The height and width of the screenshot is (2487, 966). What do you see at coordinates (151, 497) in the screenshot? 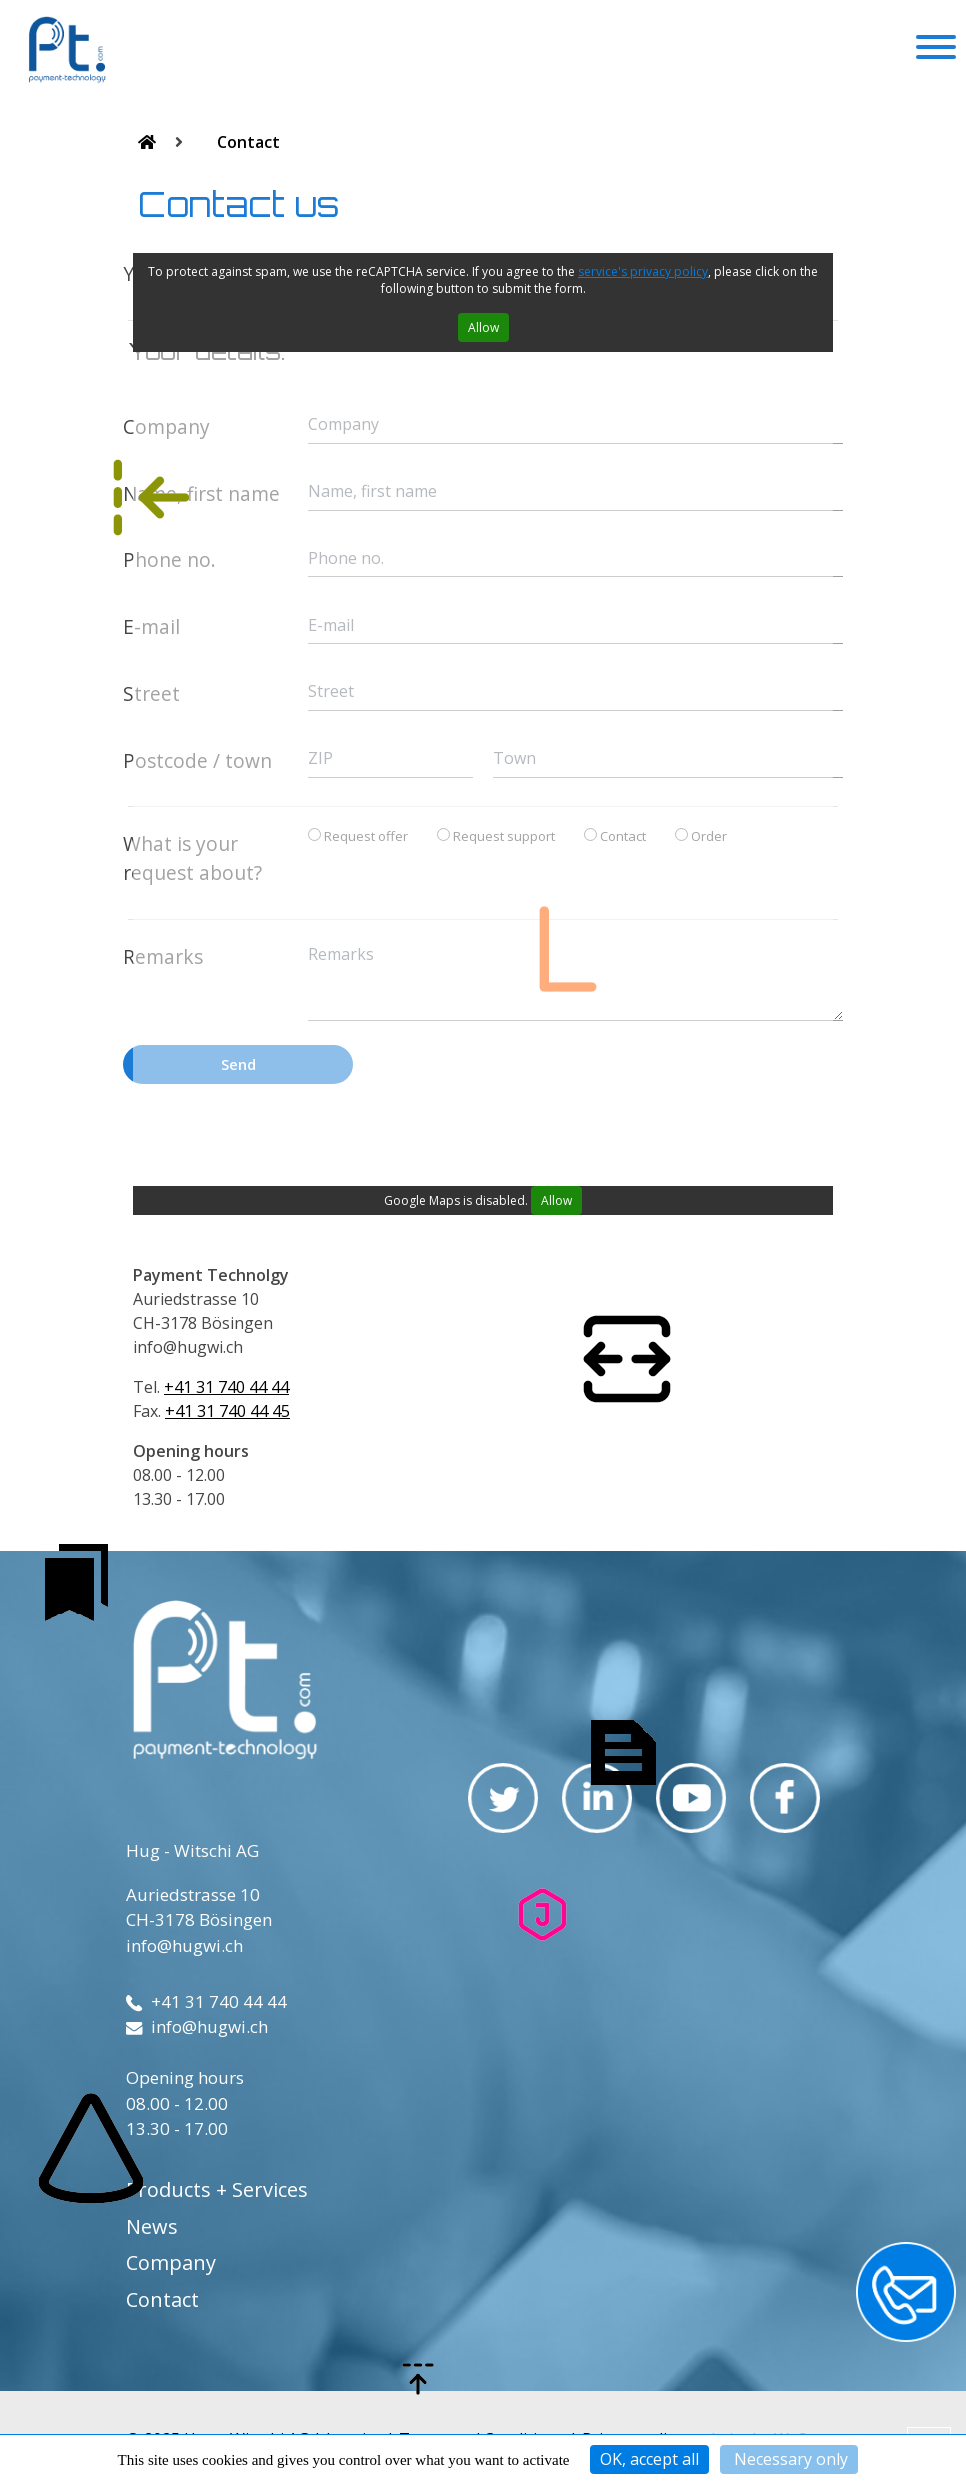
I see `collapse panel to the left` at bounding box center [151, 497].